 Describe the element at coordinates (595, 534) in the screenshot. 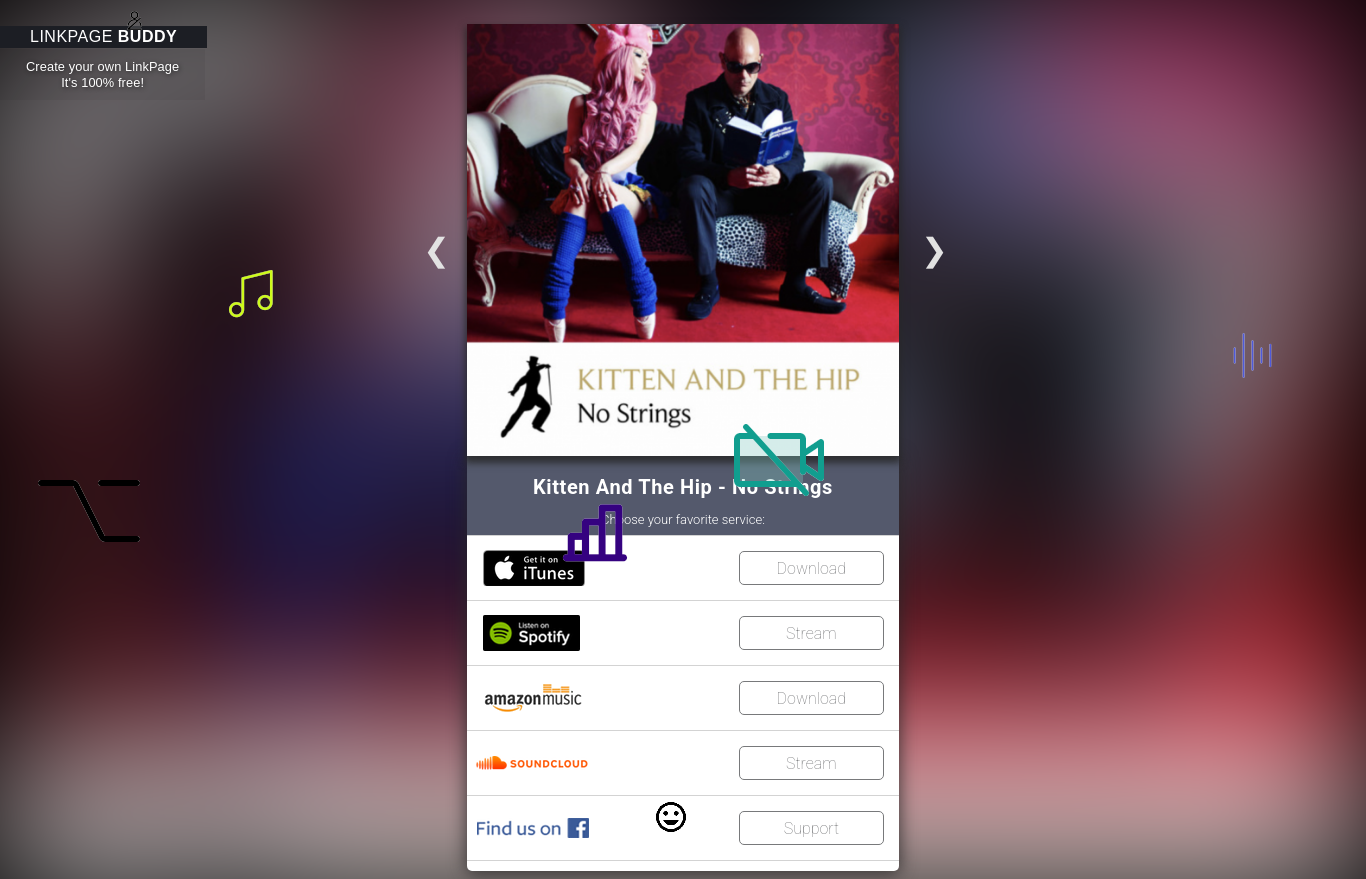

I see `view analytics or statistics` at that location.